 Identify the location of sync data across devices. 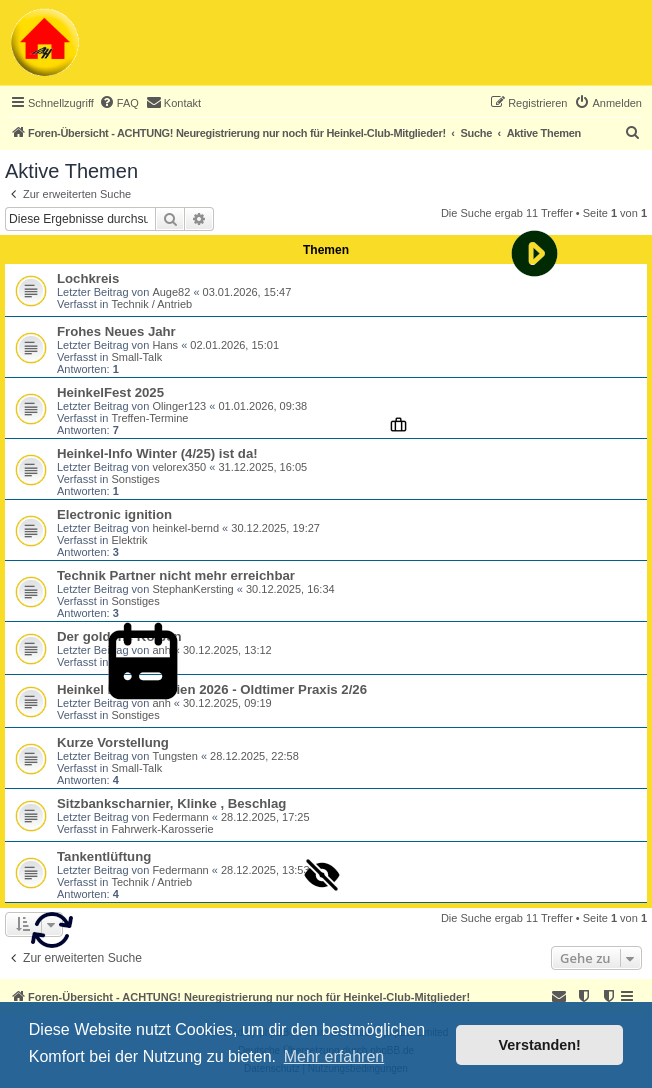
(52, 930).